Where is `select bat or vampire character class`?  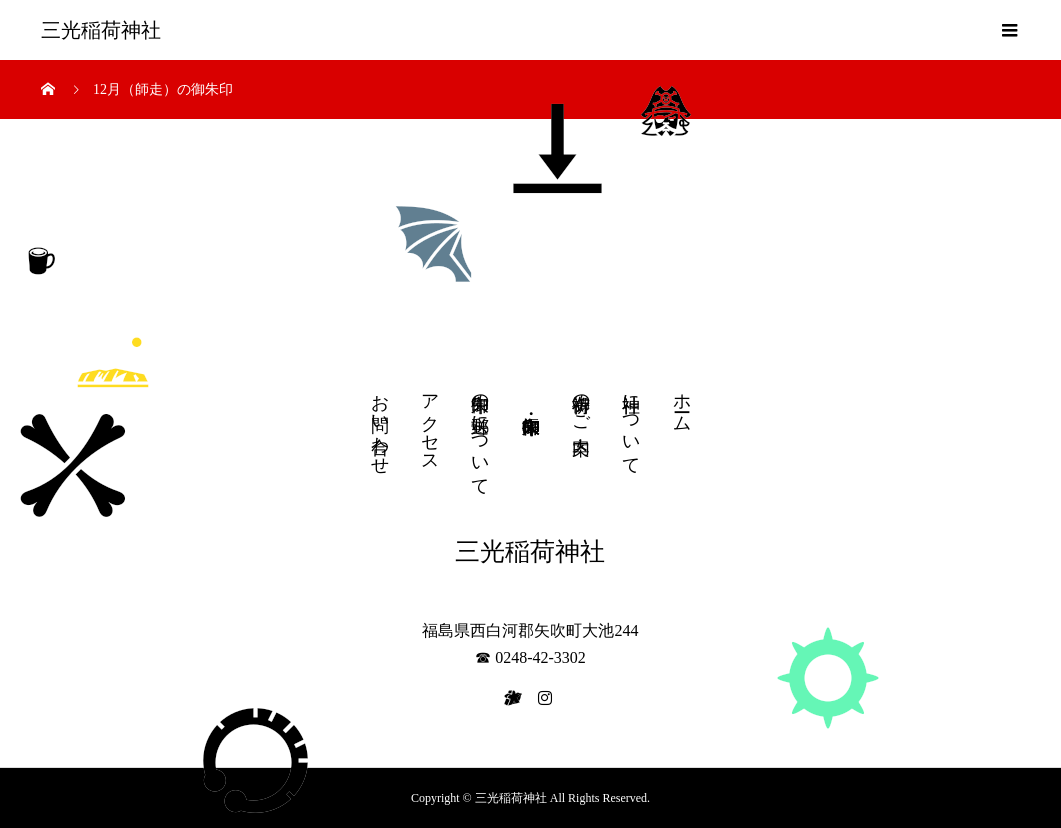
select bat or vampire character class is located at coordinates (433, 244).